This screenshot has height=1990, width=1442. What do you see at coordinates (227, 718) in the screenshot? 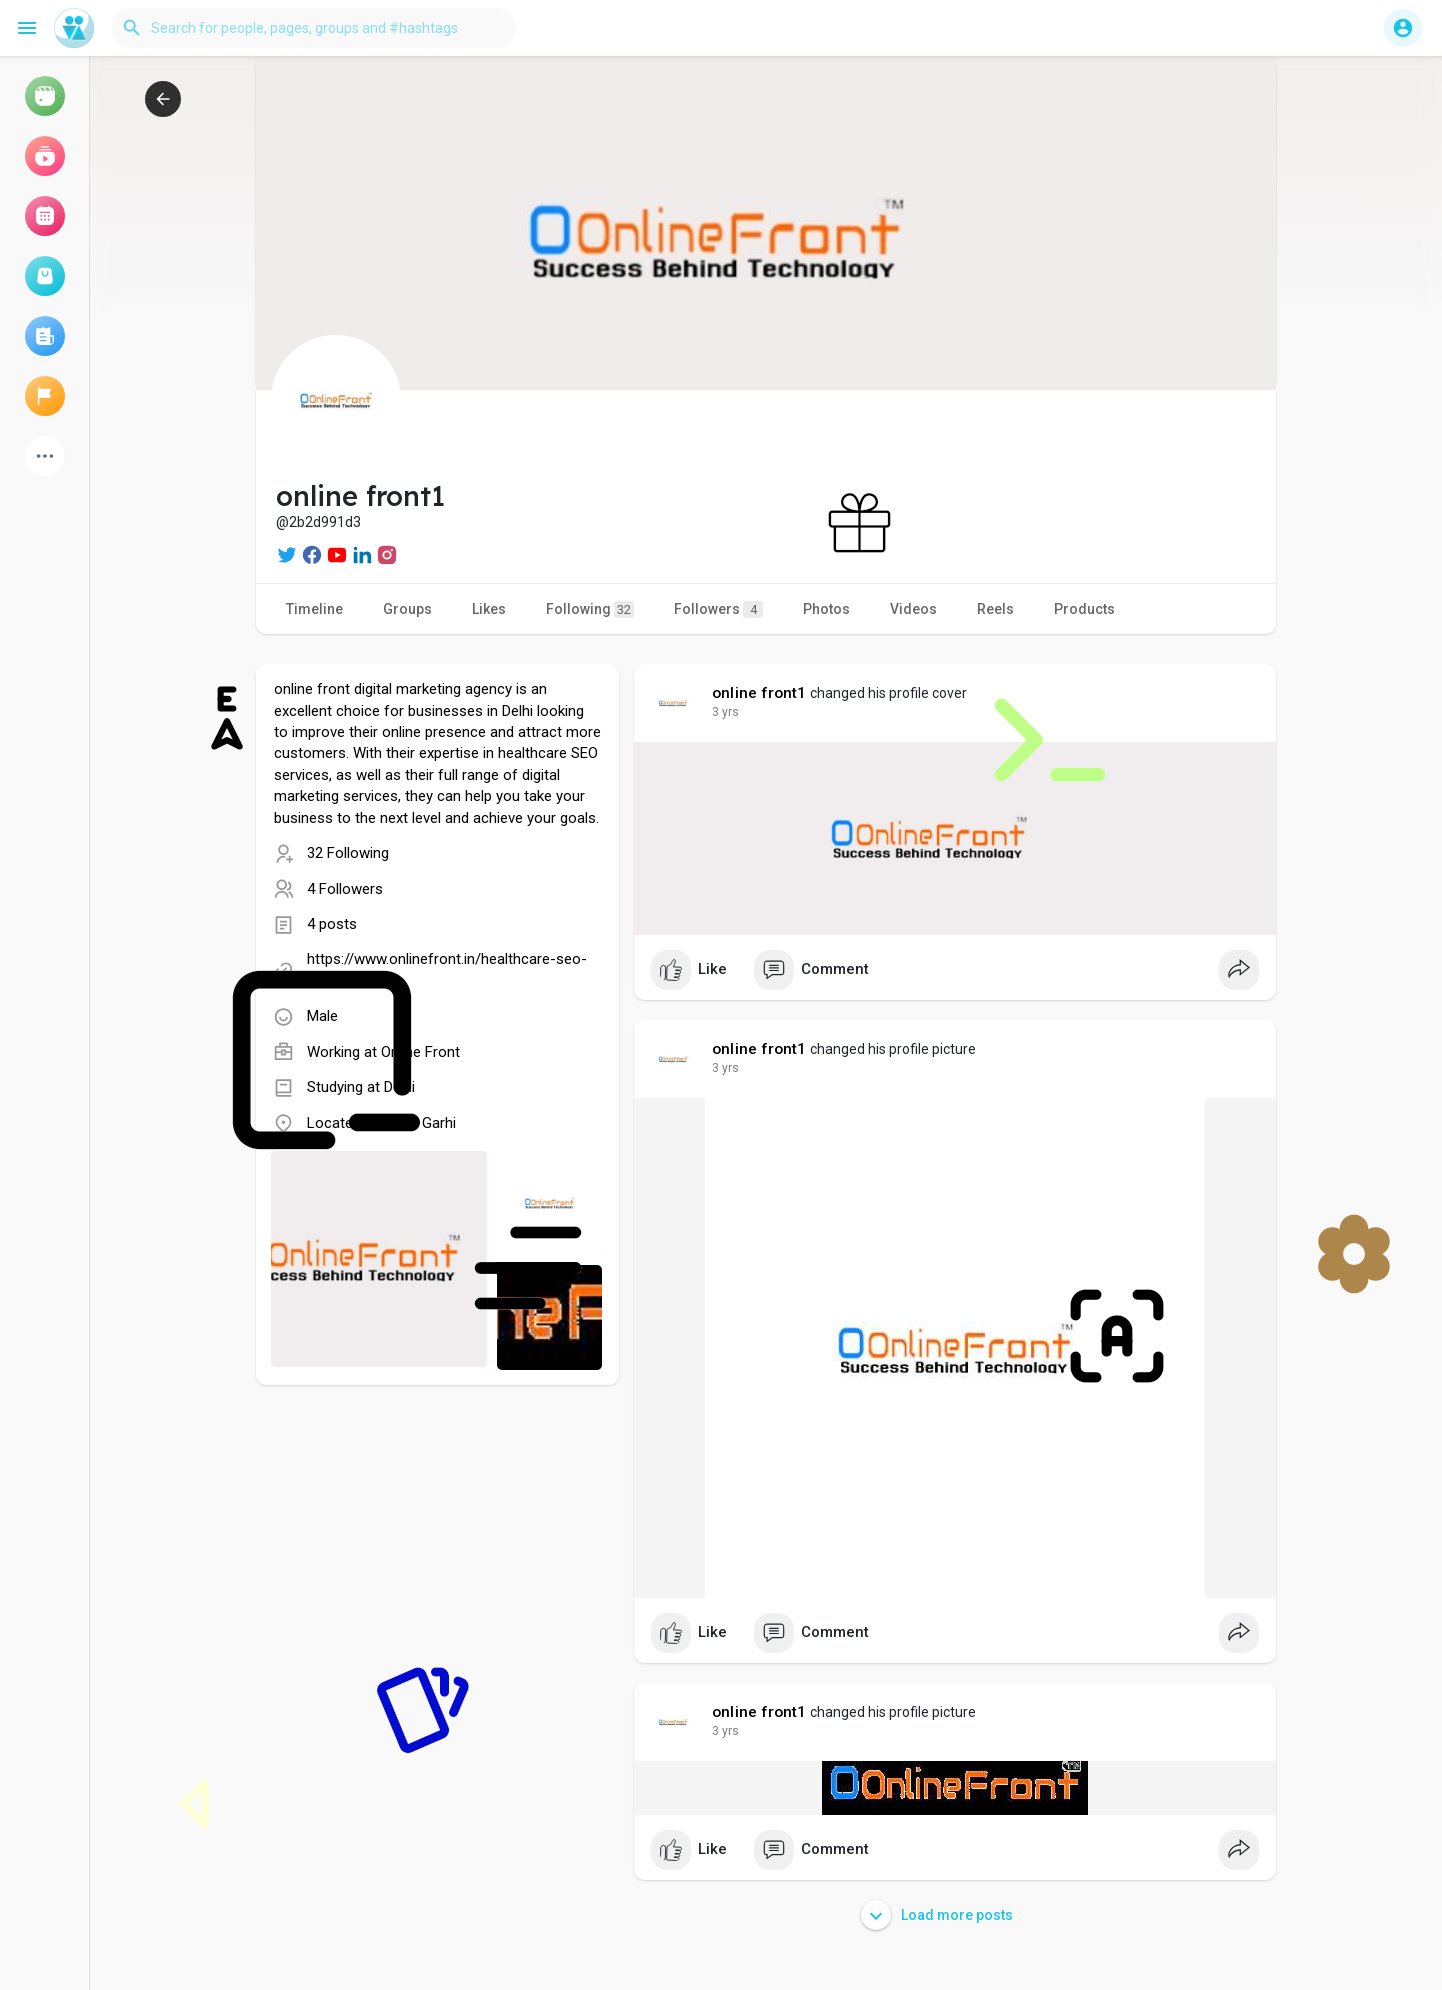
I see `navigate east direction` at bounding box center [227, 718].